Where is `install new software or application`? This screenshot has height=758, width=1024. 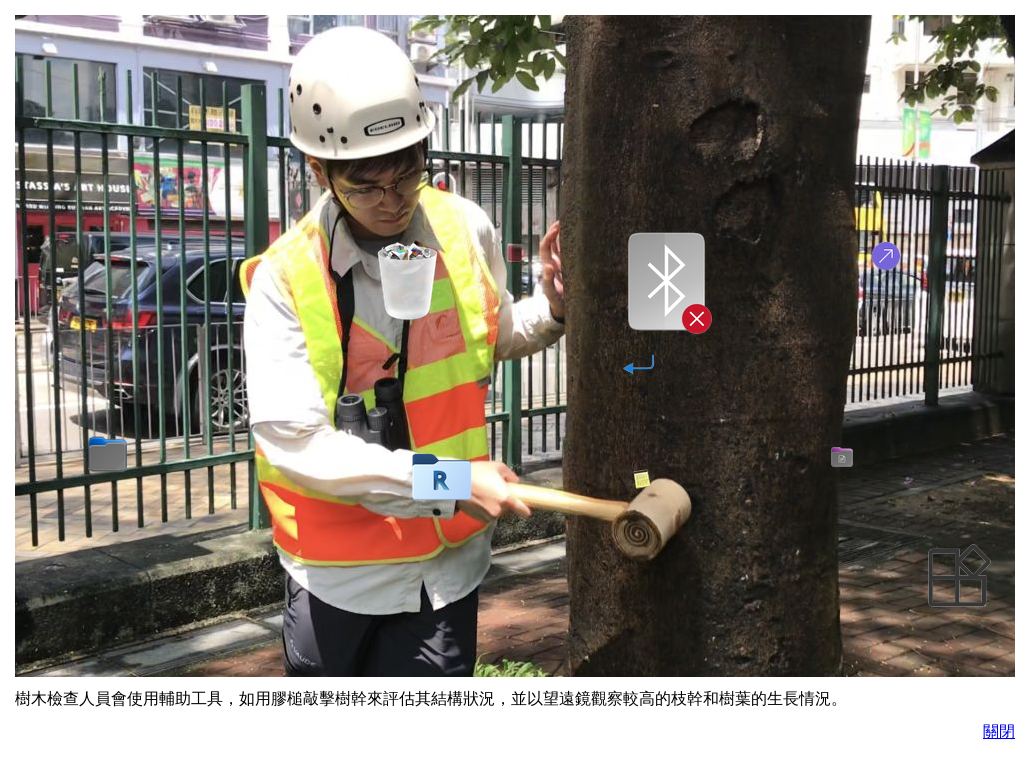 install new software or application is located at coordinates (959, 575).